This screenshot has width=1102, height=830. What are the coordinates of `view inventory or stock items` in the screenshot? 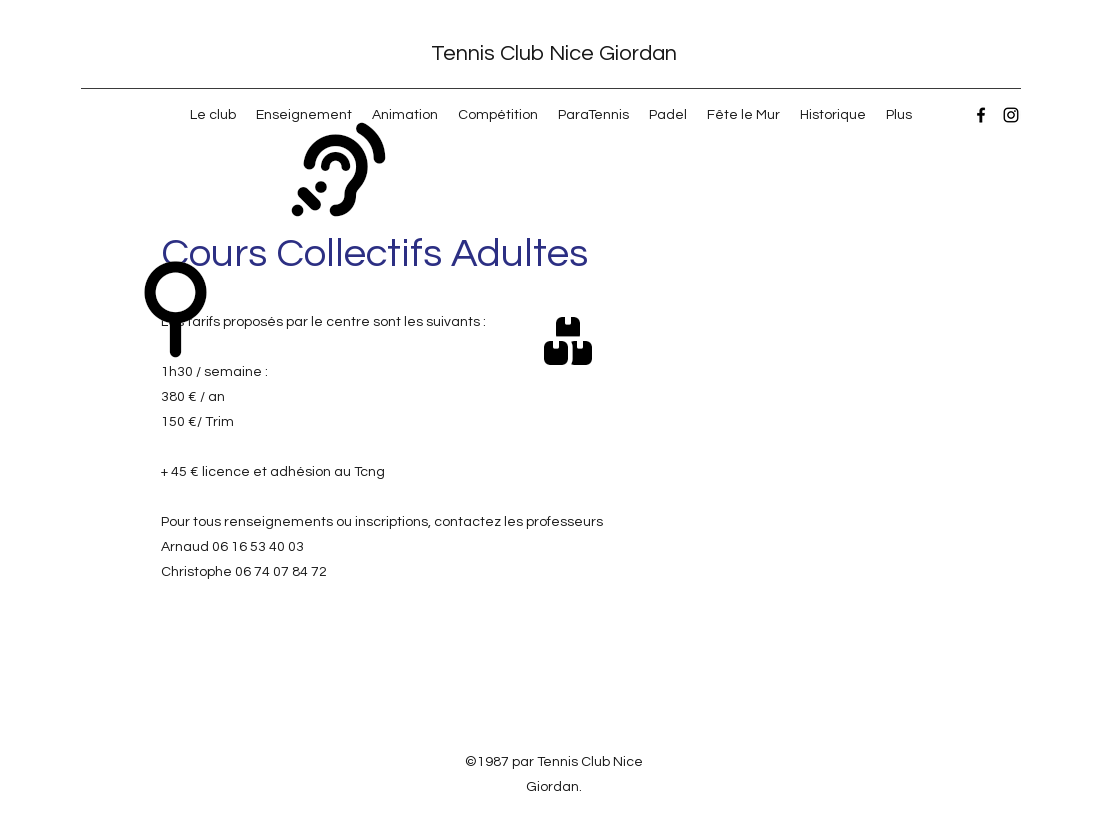 It's located at (568, 341).